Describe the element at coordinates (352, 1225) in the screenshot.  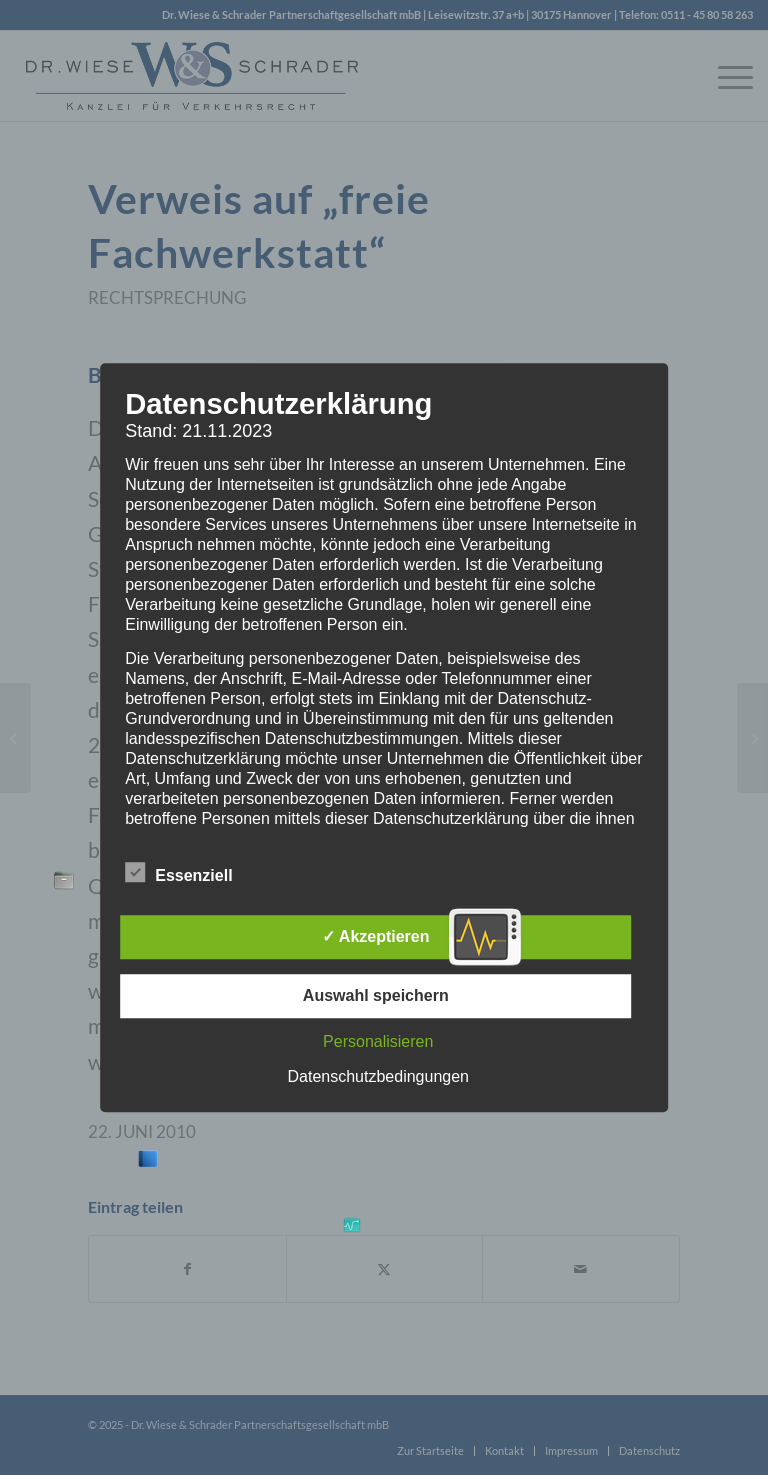
I see `open system resource usage monitor` at that location.